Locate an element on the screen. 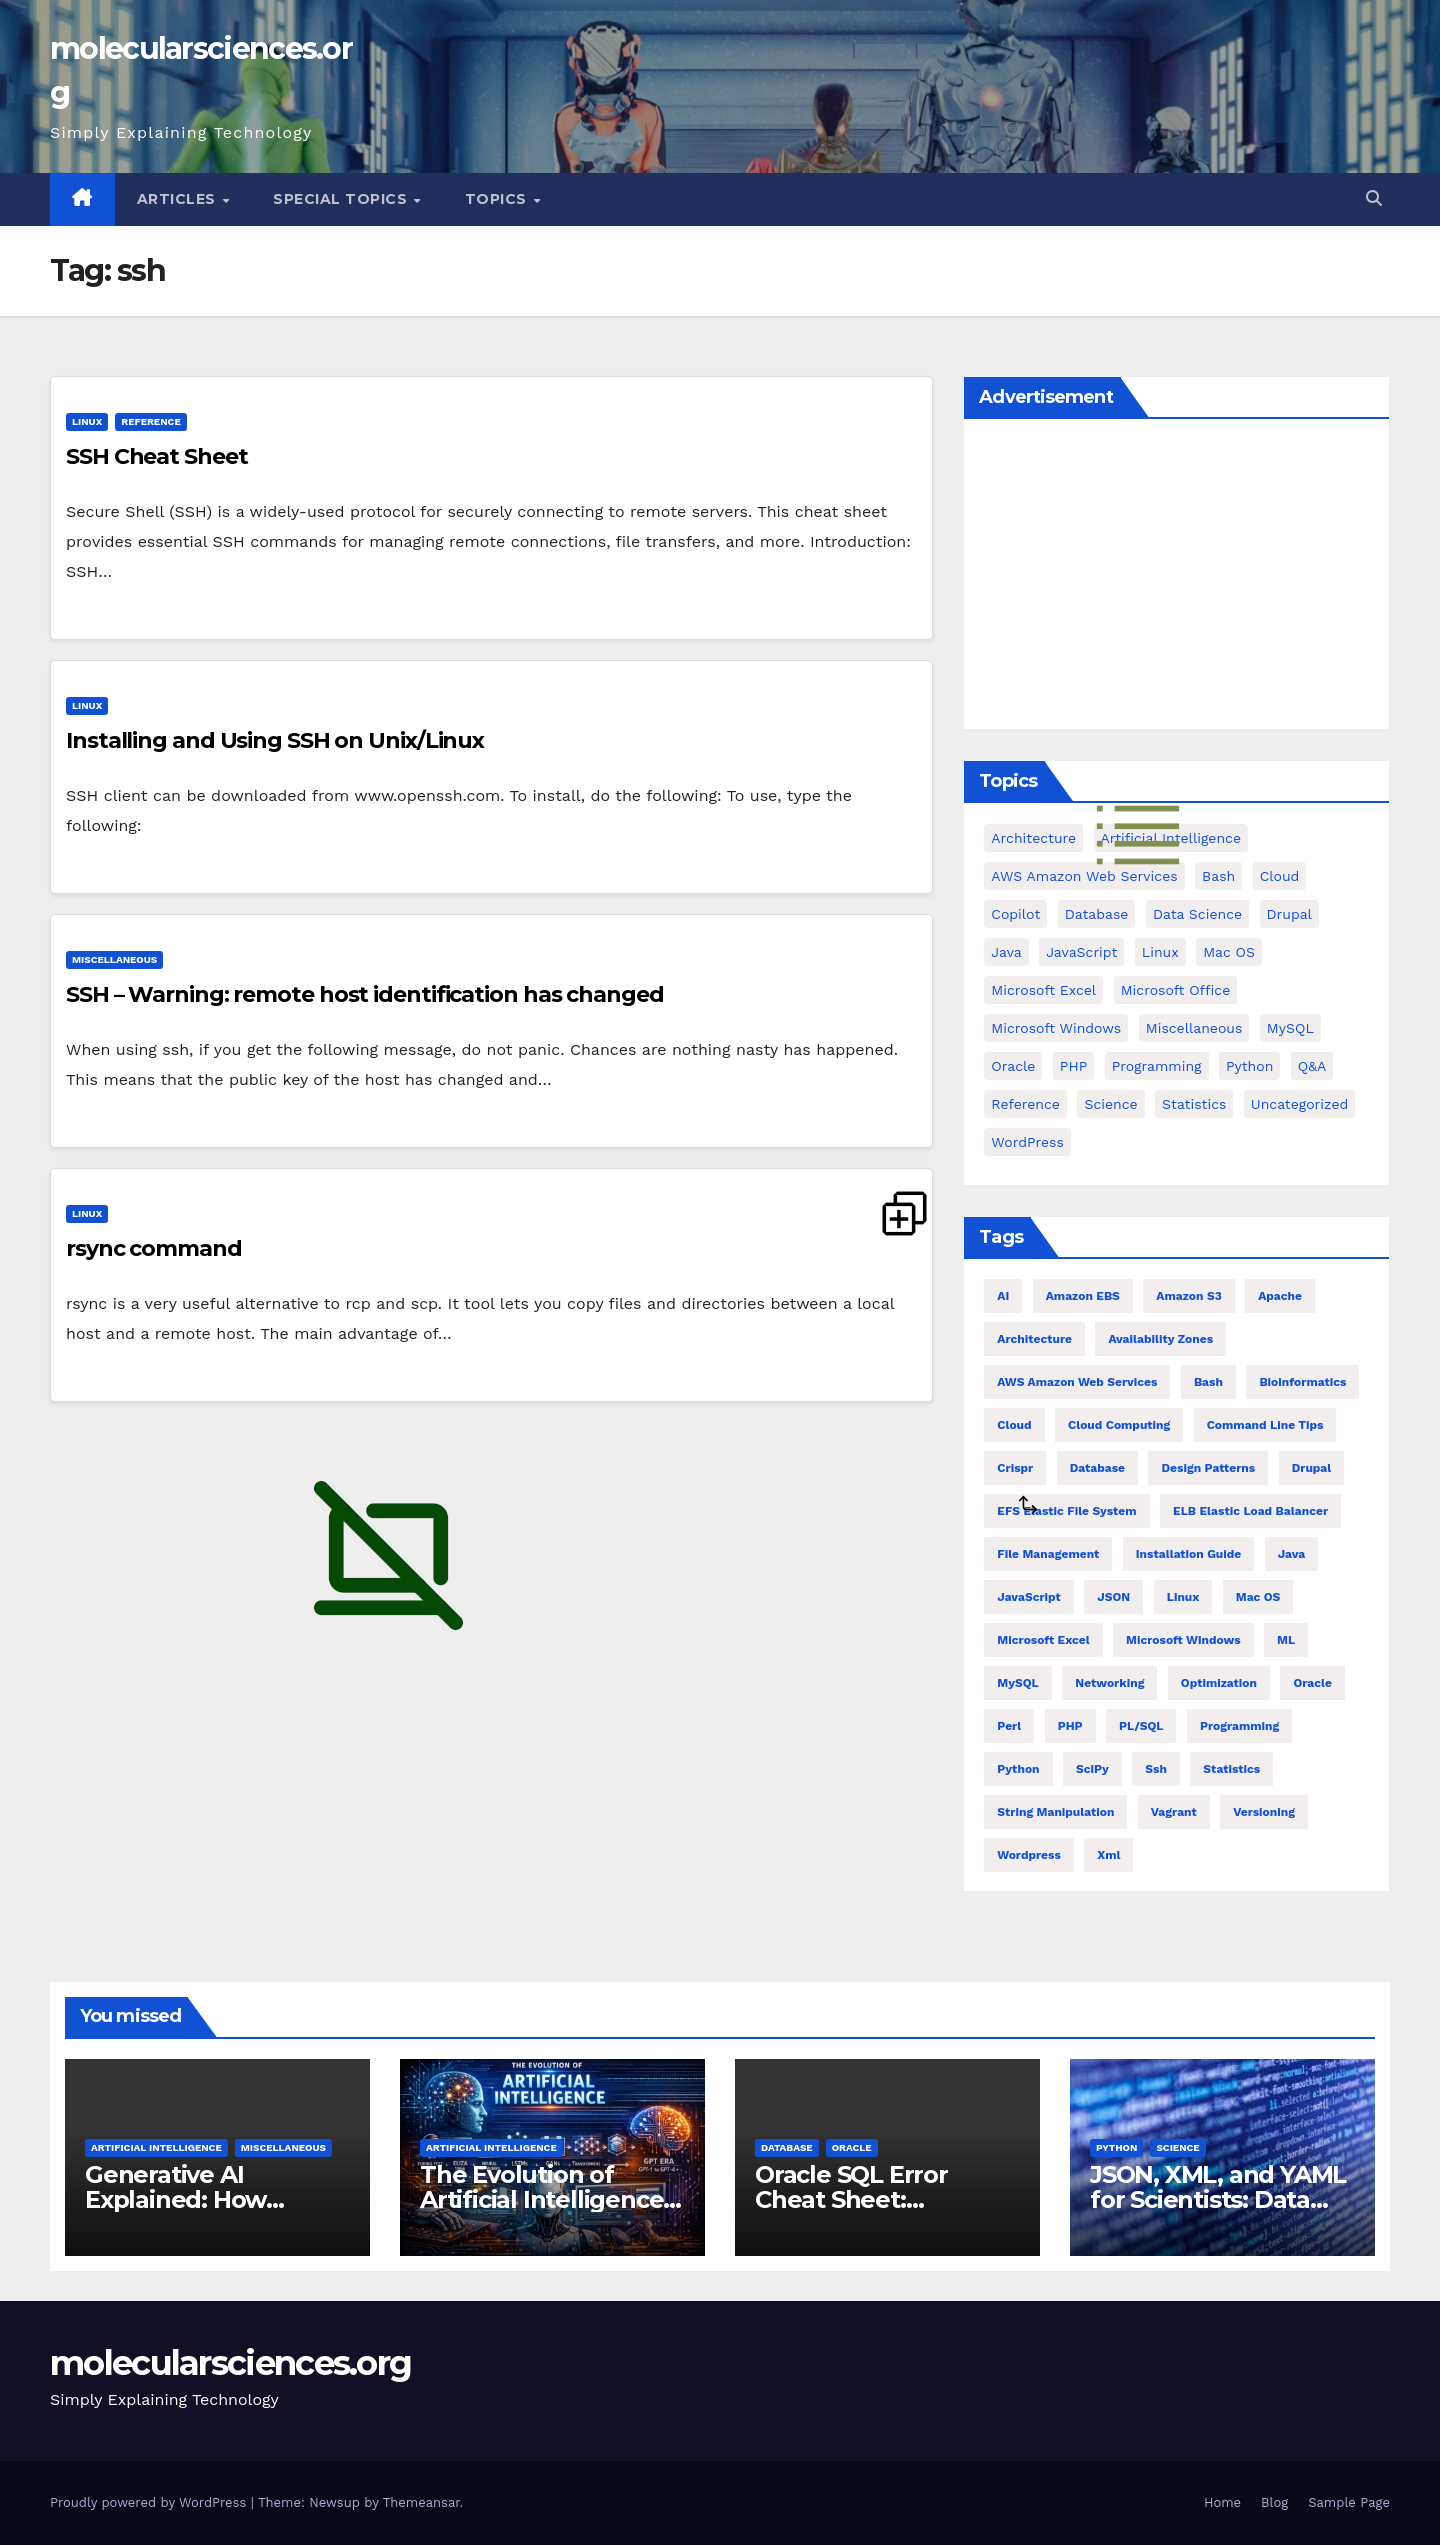  laptop device is offline or disconnected is located at coordinates (388, 1555).